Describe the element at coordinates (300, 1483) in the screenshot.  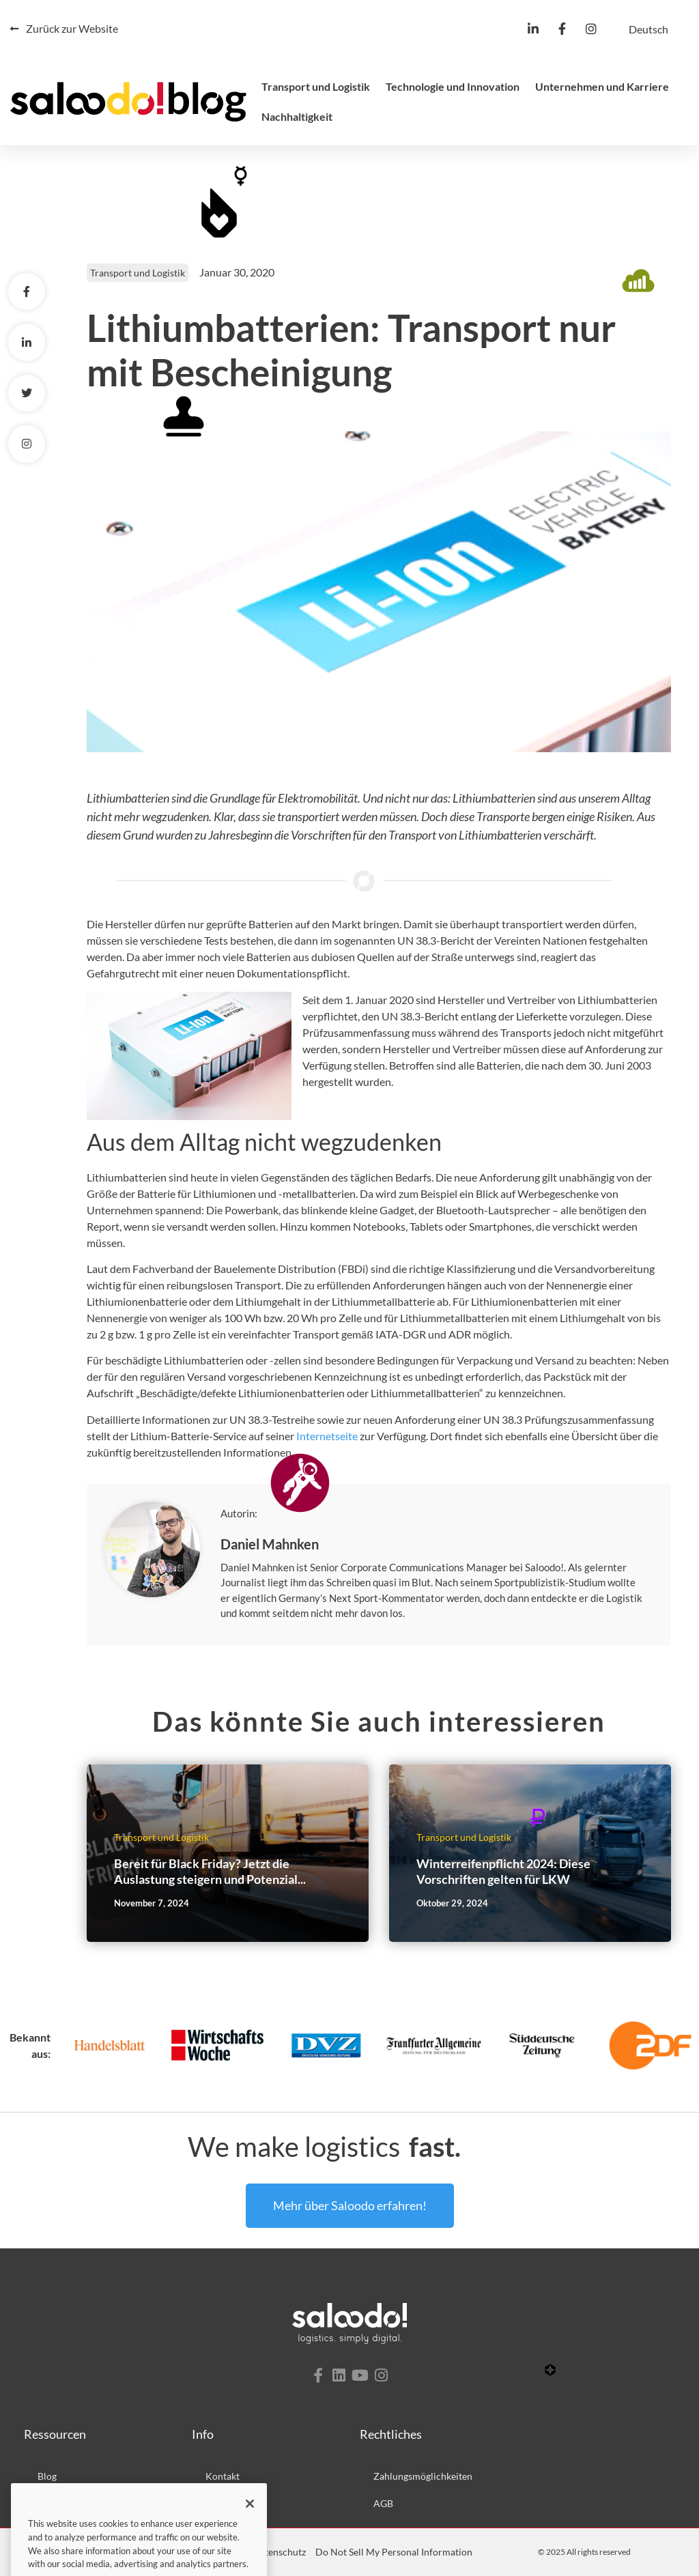
I see `grav CMS platform logo` at that location.